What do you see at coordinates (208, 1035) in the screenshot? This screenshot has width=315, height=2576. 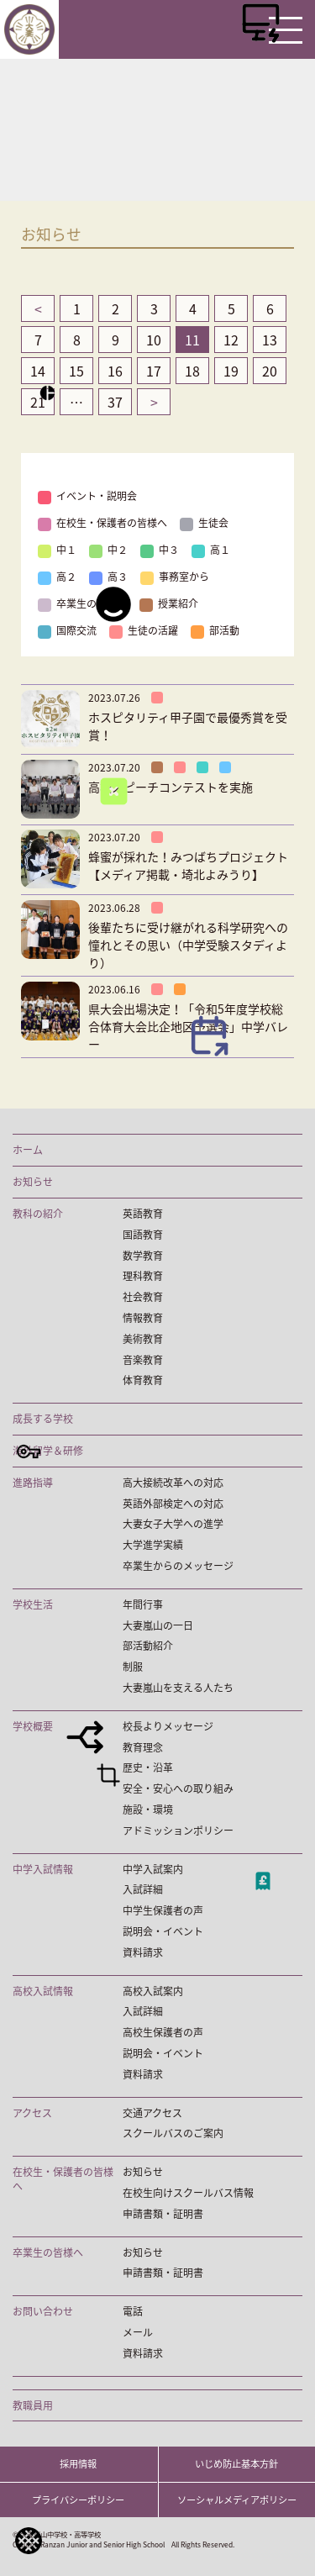 I see `share a calendar event` at bounding box center [208, 1035].